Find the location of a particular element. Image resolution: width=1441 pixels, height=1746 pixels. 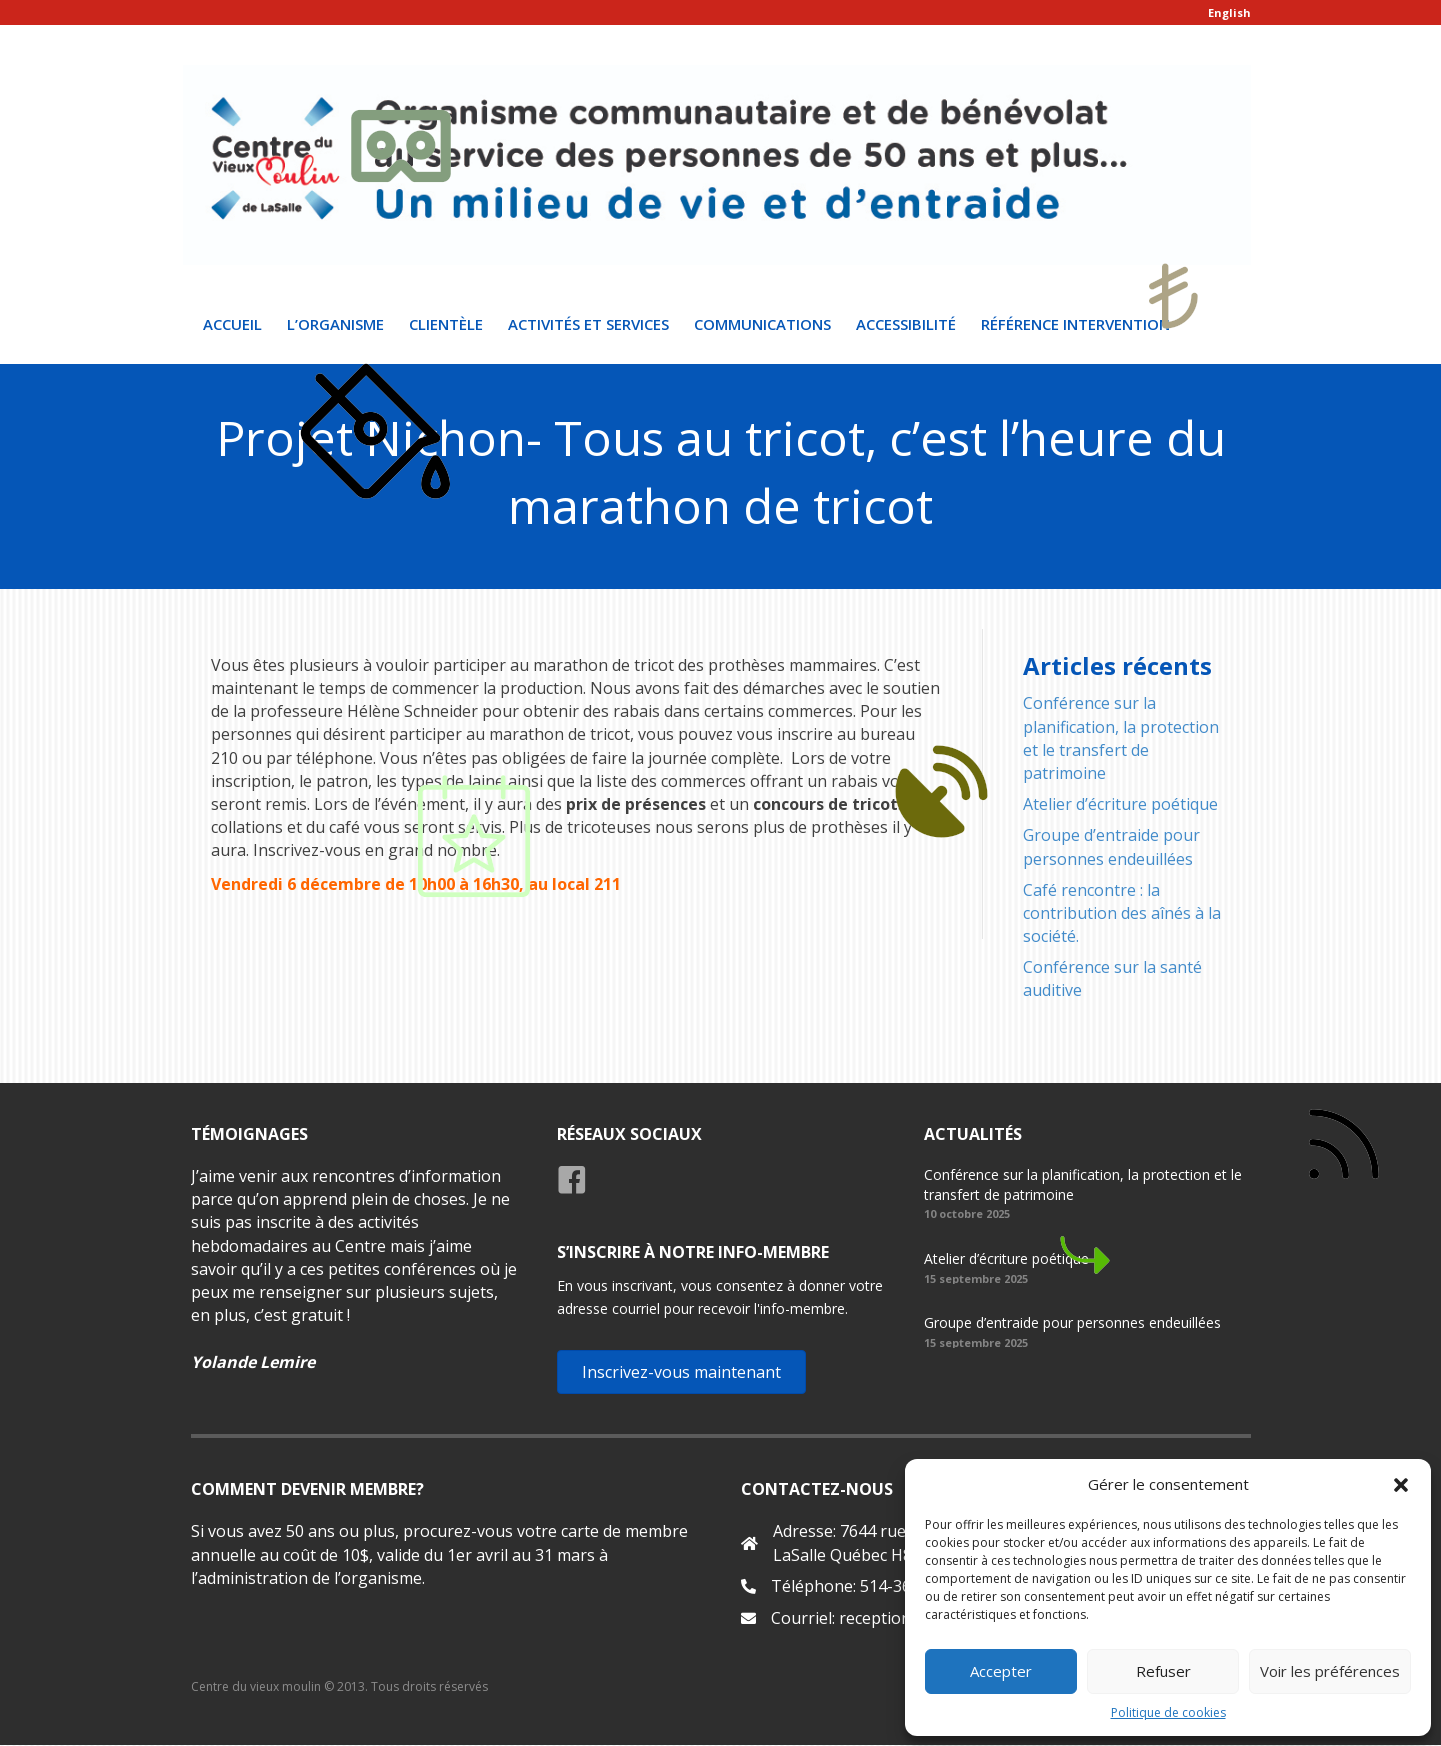

view starred or favorite events is located at coordinates (474, 841).